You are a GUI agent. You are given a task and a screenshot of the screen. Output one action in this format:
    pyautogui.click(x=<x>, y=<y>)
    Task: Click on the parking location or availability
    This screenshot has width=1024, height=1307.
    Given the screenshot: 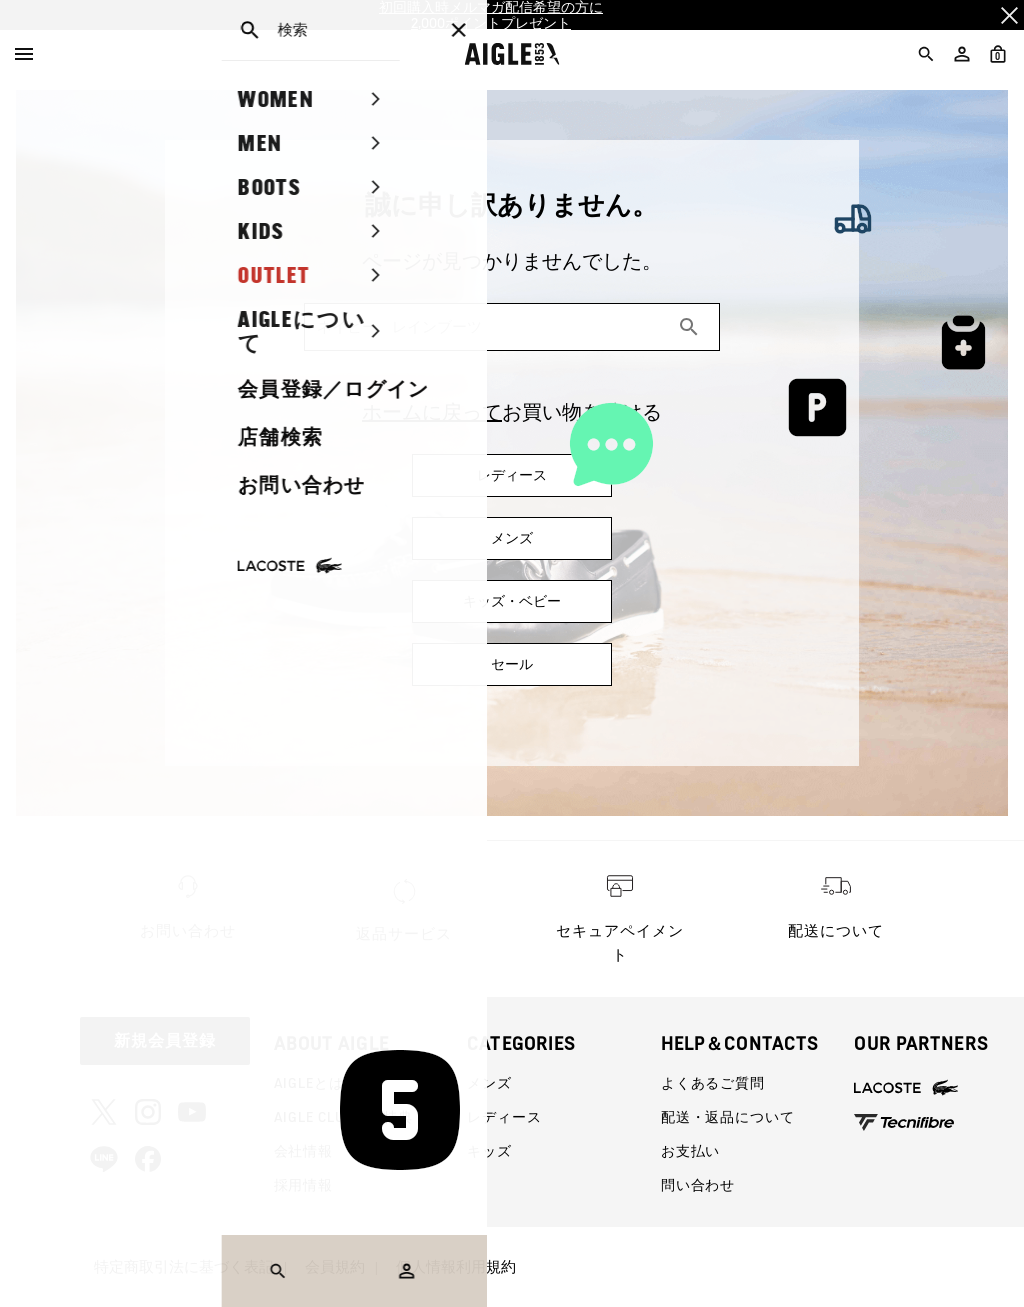 What is the action you would take?
    pyautogui.click(x=817, y=407)
    